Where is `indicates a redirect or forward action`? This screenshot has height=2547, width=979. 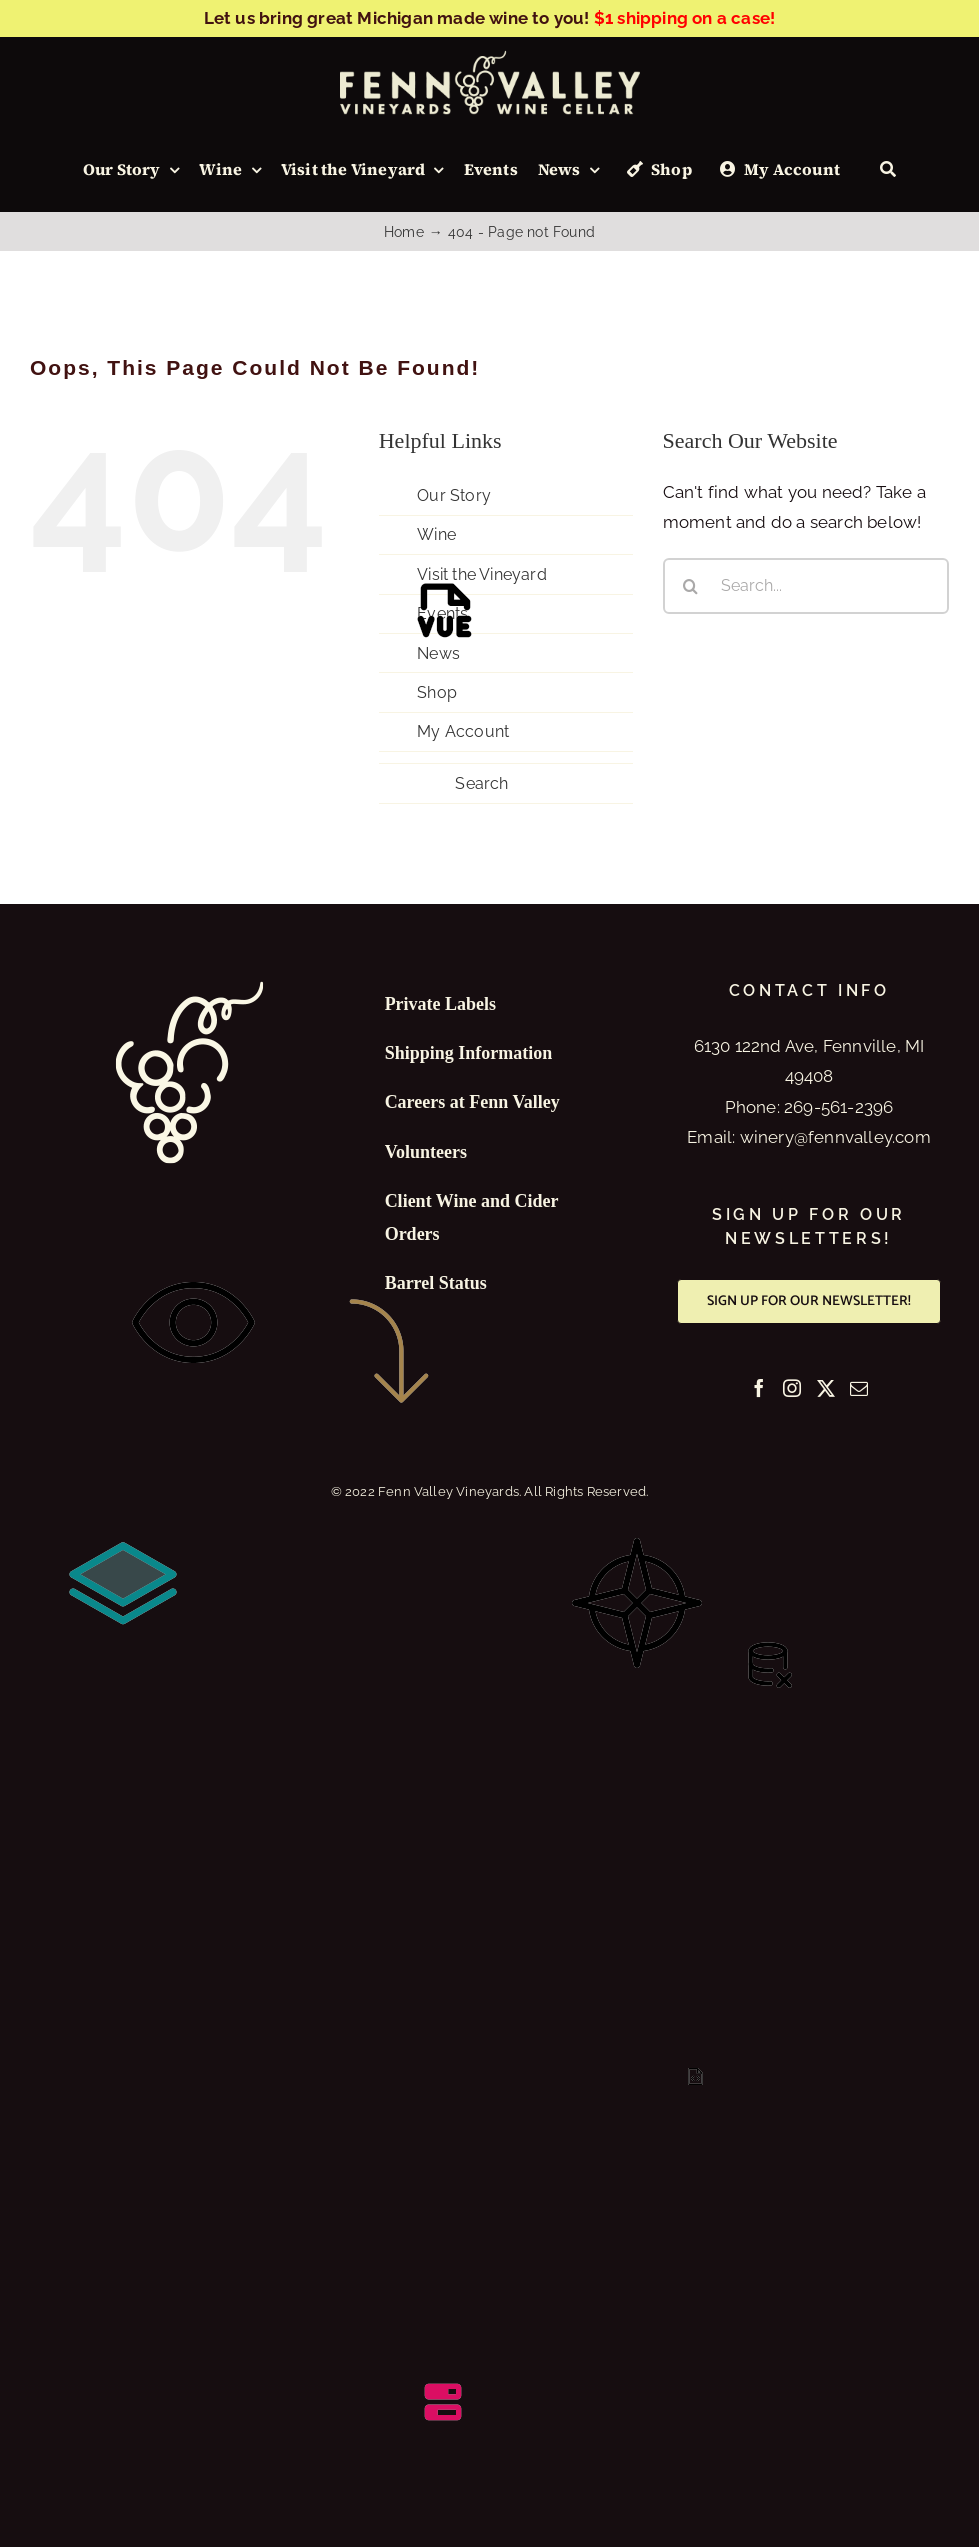 indicates a redirect or forward action is located at coordinates (389, 1351).